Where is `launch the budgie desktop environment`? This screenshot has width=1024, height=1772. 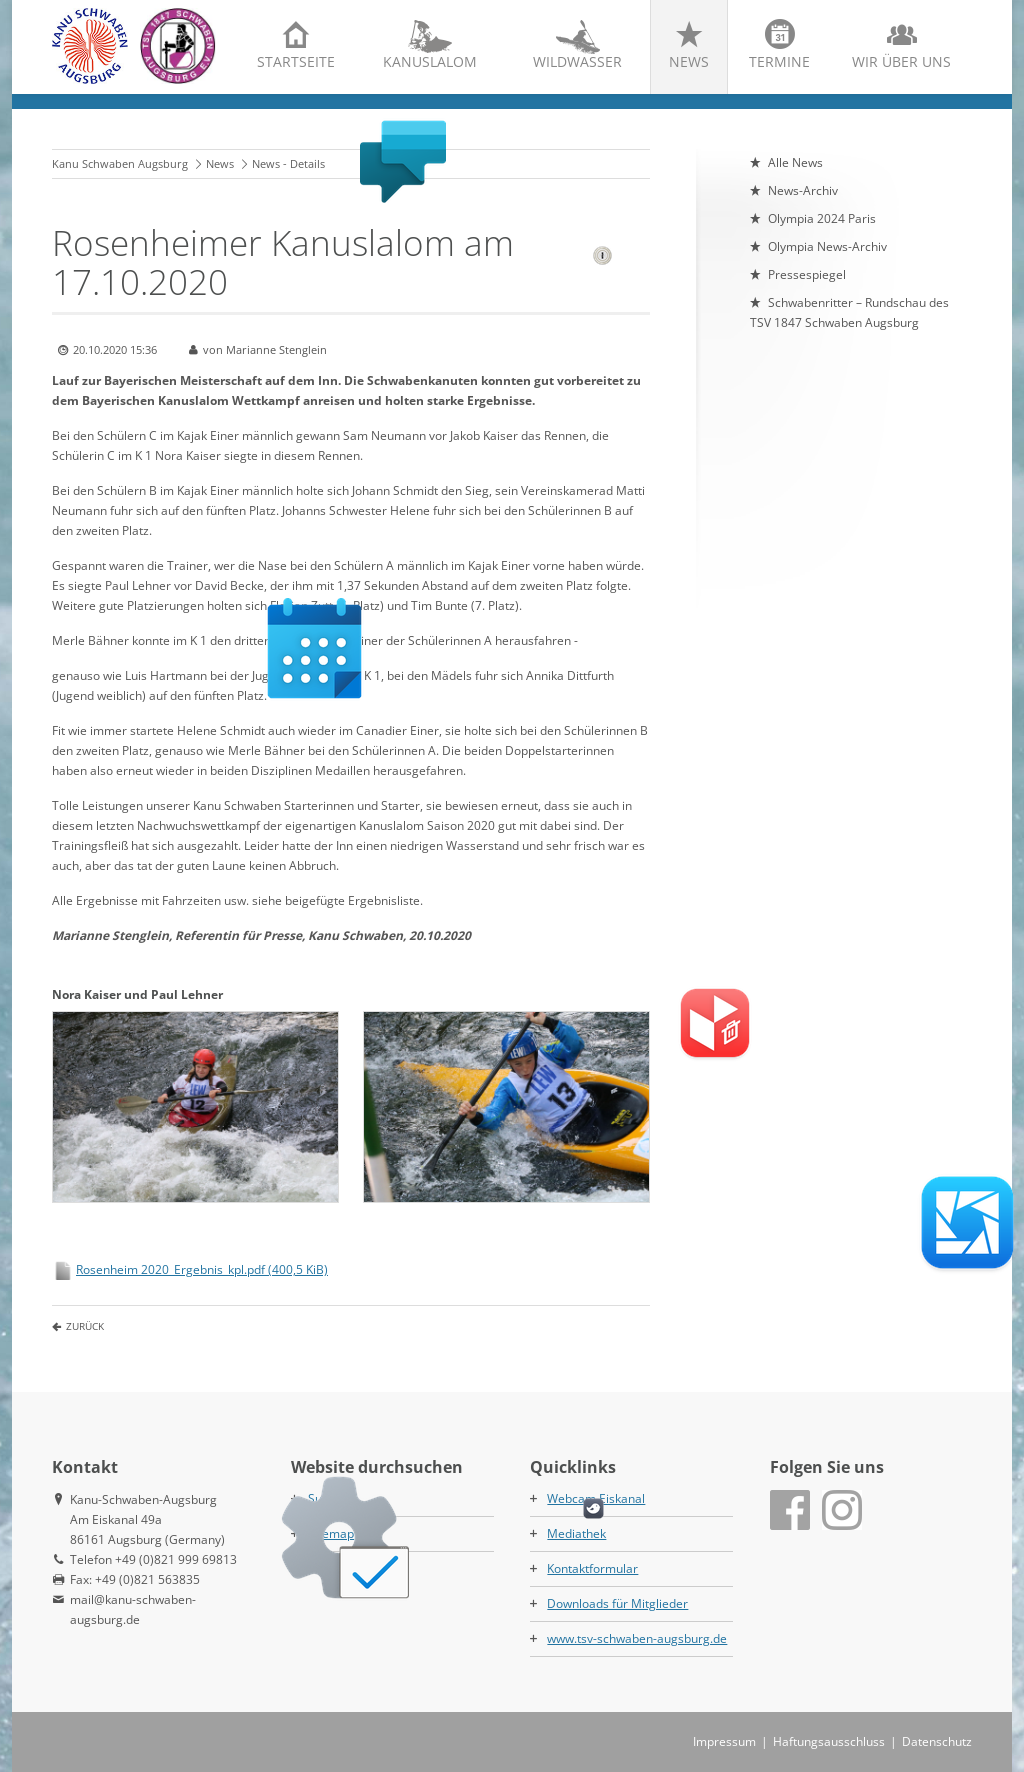 launch the budgie desktop environment is located at coordinates (593, 1508).